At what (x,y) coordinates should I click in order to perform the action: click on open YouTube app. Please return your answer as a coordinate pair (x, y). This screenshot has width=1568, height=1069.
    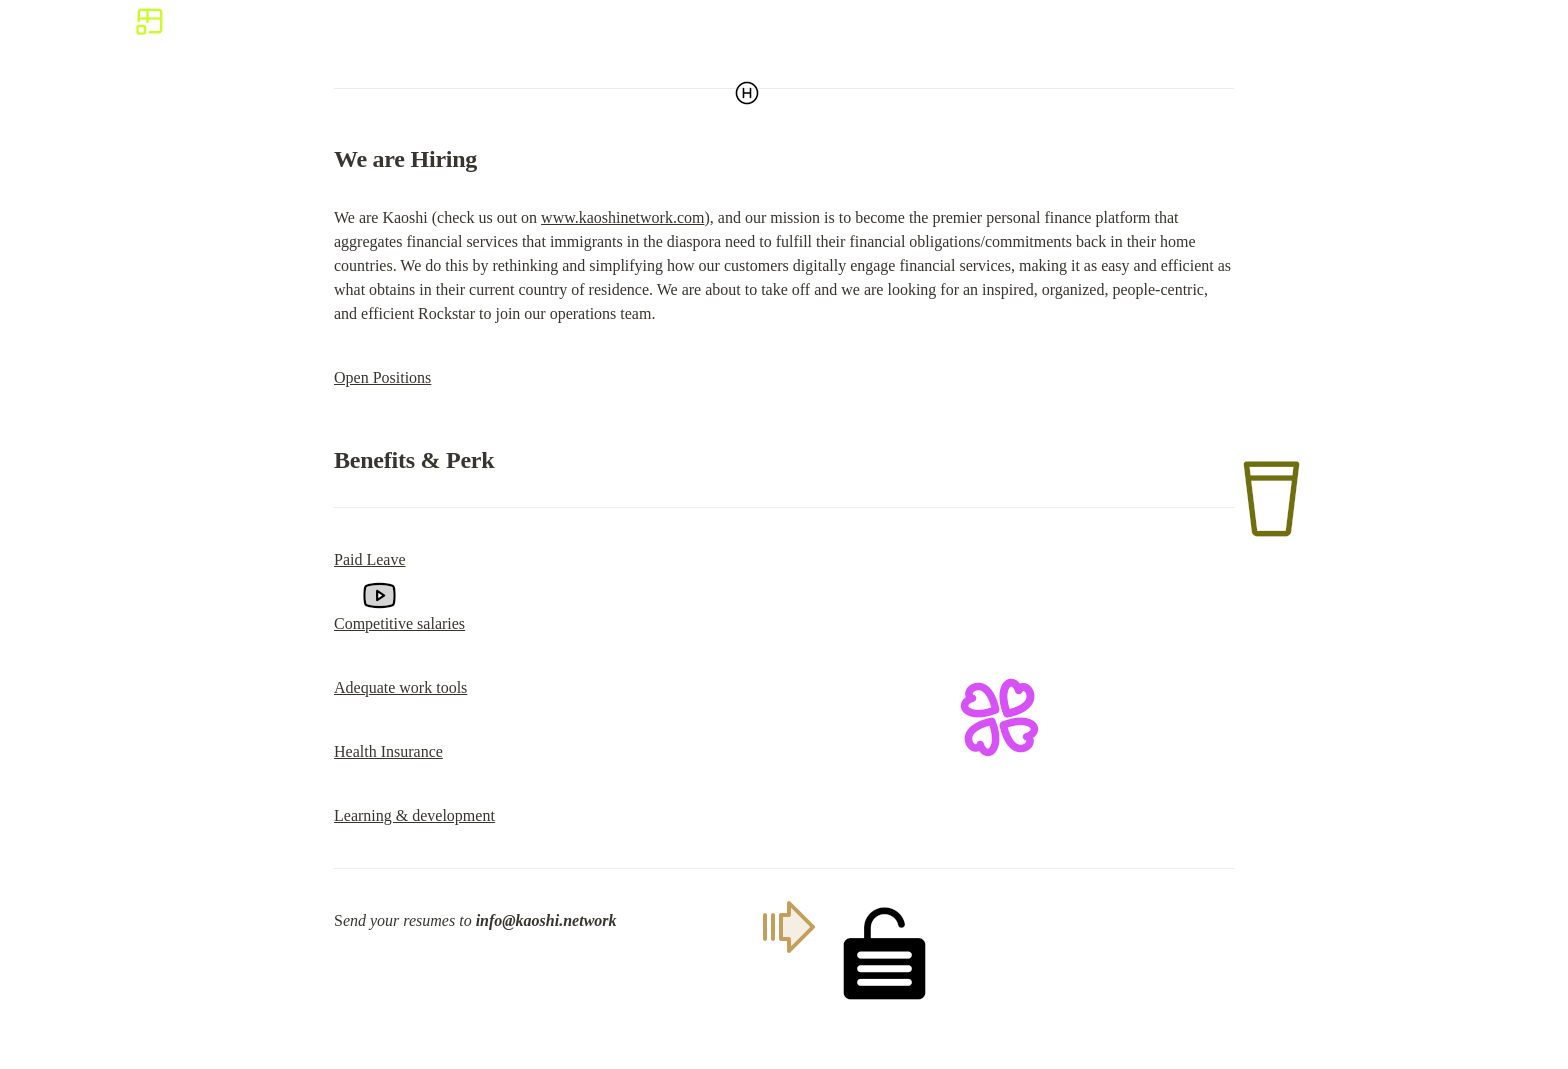
    Looking at the image, I should click on (379, 595).